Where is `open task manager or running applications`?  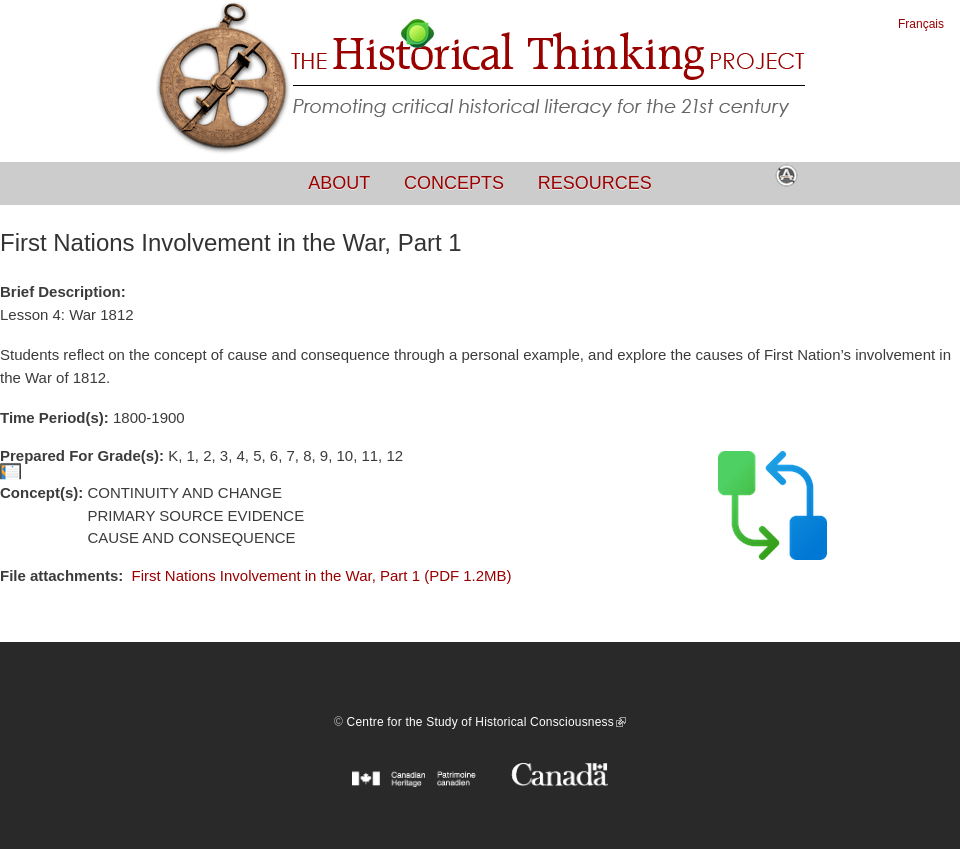 open task manager or running applications is located at coordinates (10, 471).